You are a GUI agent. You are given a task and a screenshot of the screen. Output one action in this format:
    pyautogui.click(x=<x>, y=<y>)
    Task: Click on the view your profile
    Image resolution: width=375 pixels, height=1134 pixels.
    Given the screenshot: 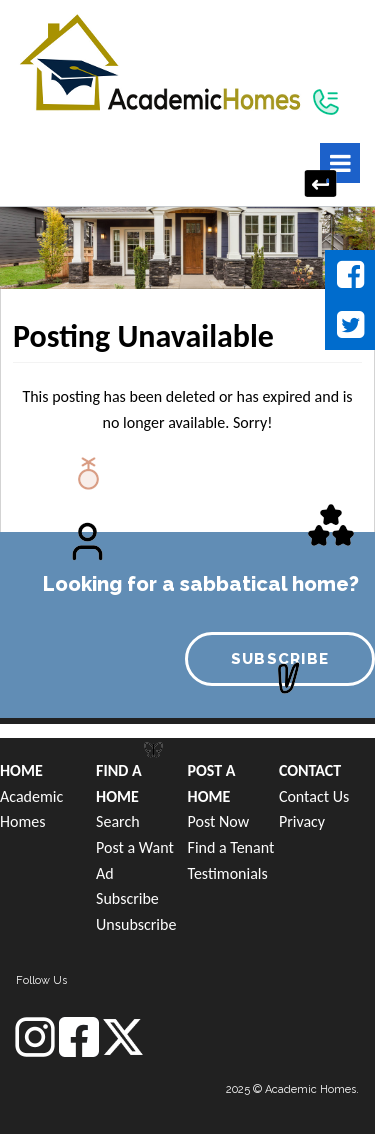 What is the action you would take?
    pyautogui.click(x=87, y=541)
    